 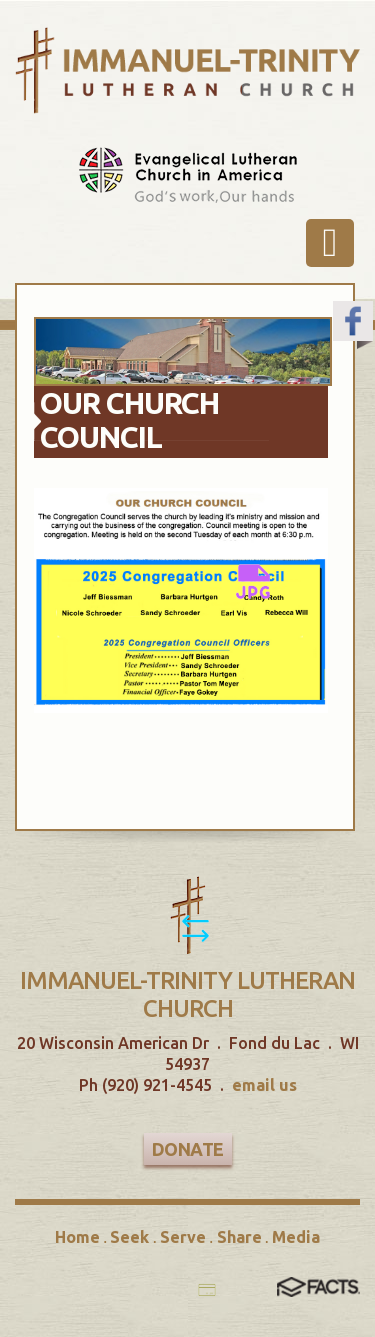 I want to click on view or open a JPG image file, so click(x=254, y=583).